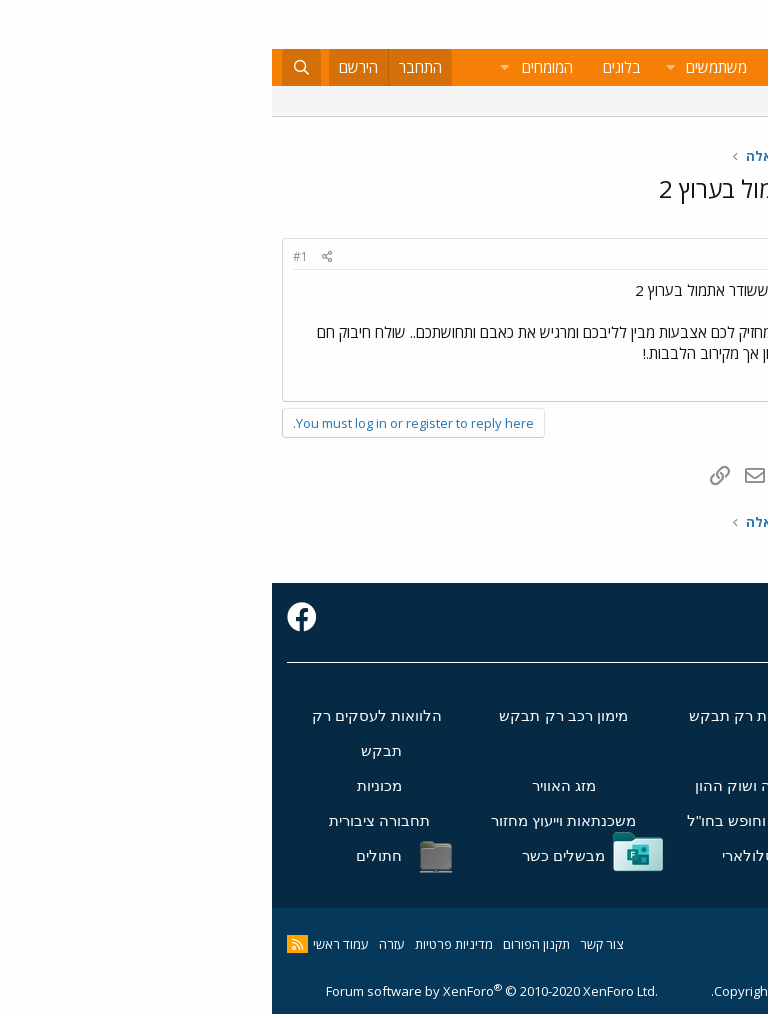 This screenshot has height=1014, width=768. What do you see at coordinates (638, 853) in the screenshot?
I see `folder containing Microsoft Forms files` at bounding box center [638, 853].